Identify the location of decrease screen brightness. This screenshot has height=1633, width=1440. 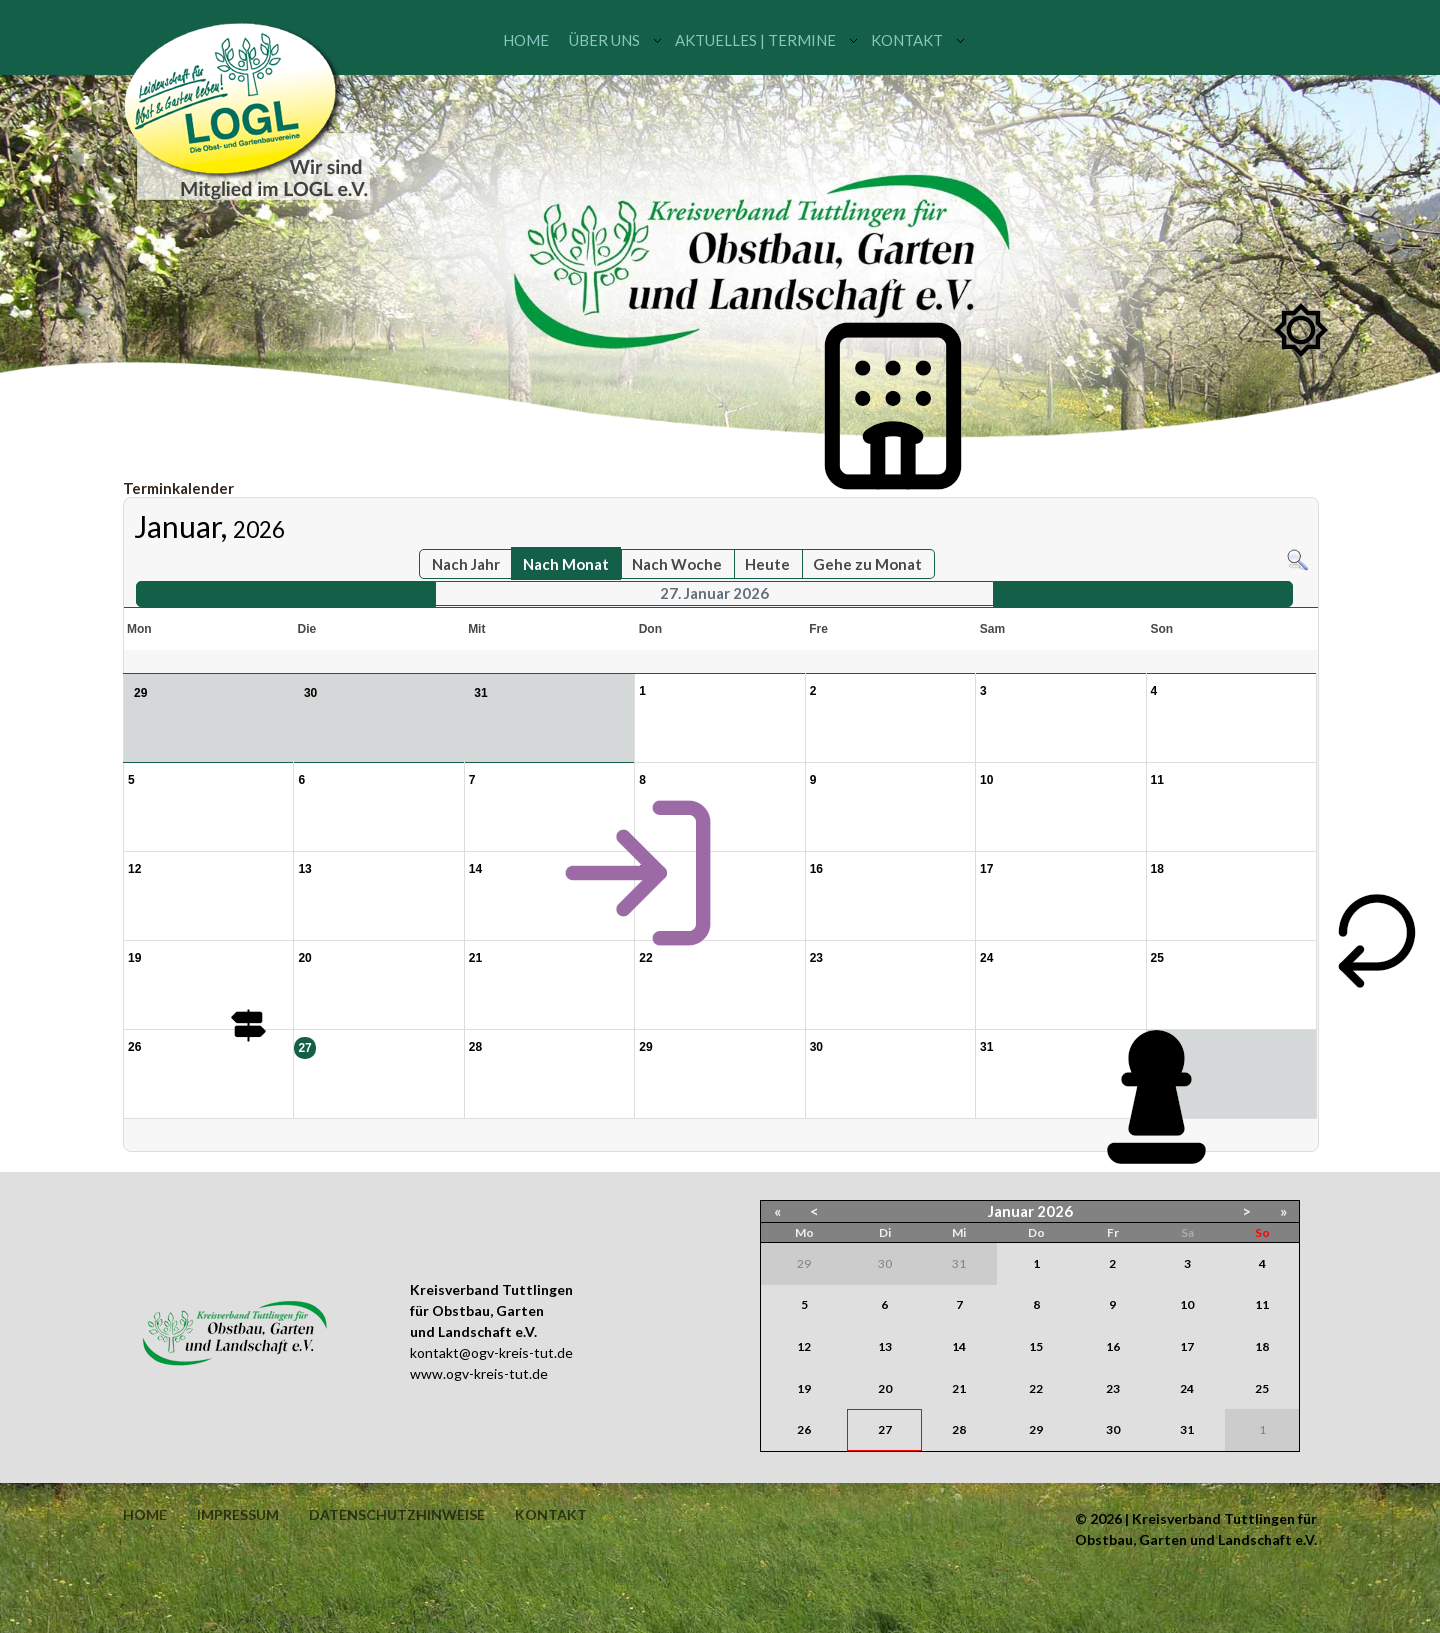
(1301, 330).